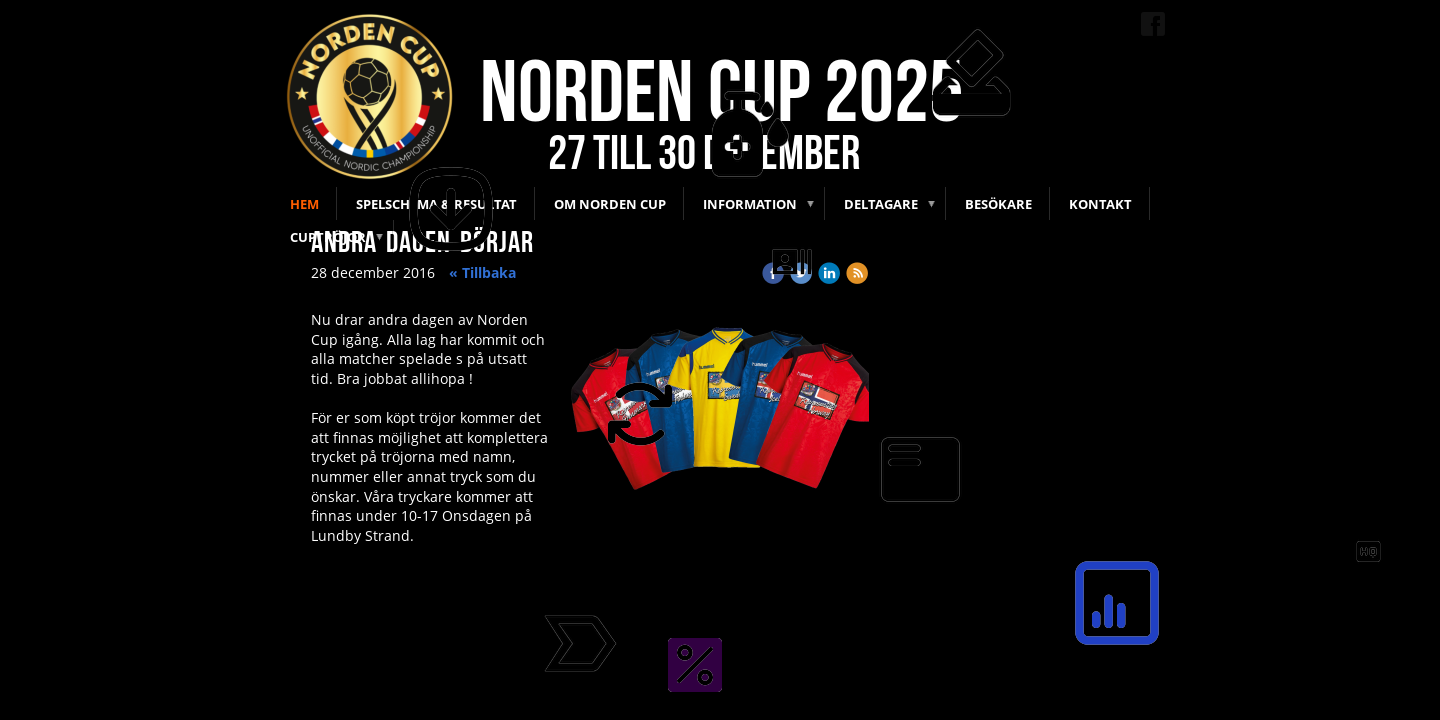 The height and width of the screenshot is (720, 1440). Describe the element at coordinates (746, 134) in the screenshot. I see `access hand sanitizer station information` at that location.